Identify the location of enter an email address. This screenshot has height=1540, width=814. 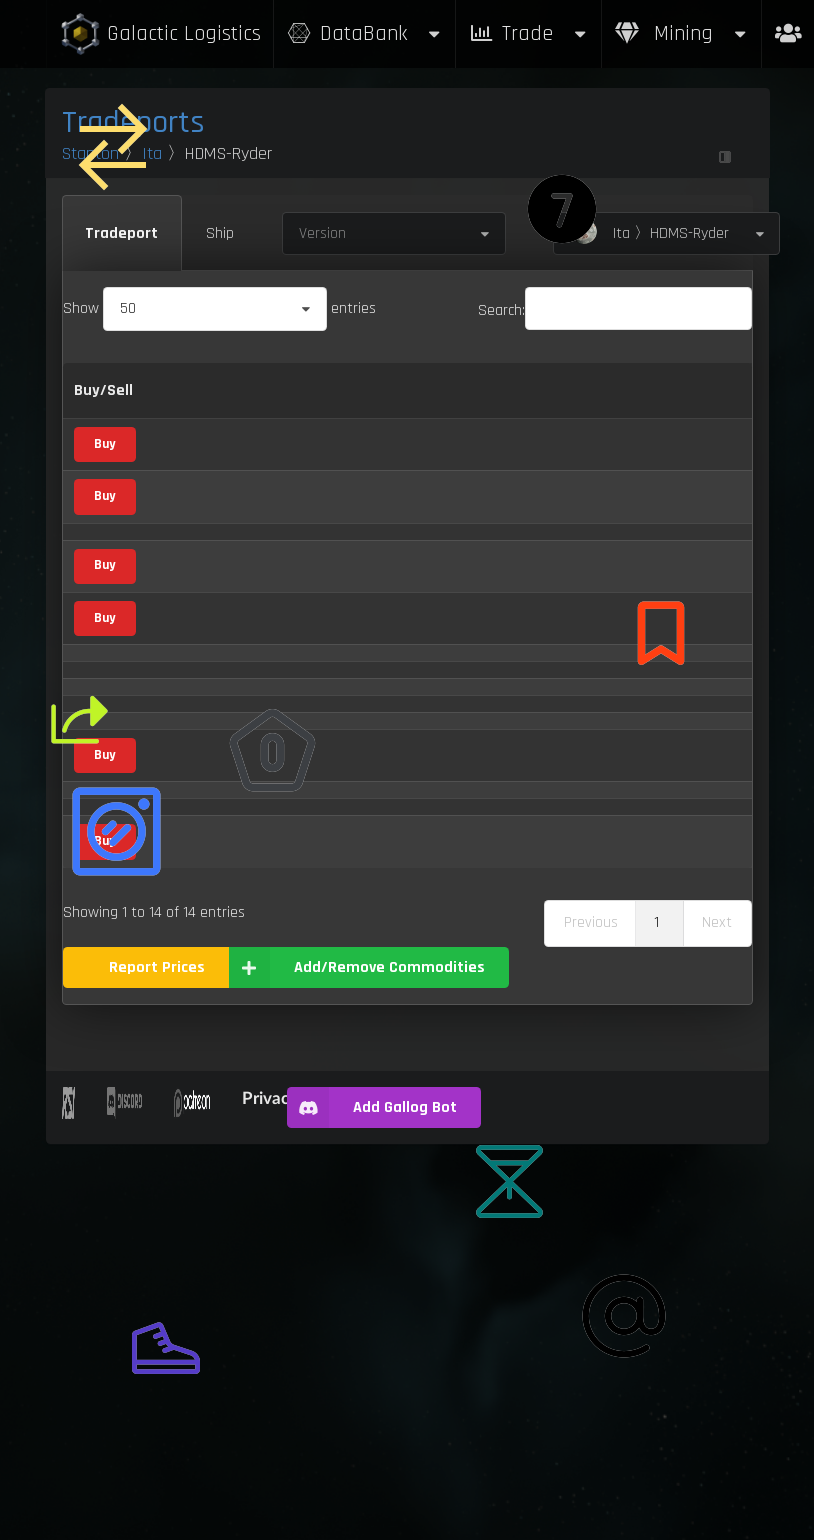
(624, 1316).